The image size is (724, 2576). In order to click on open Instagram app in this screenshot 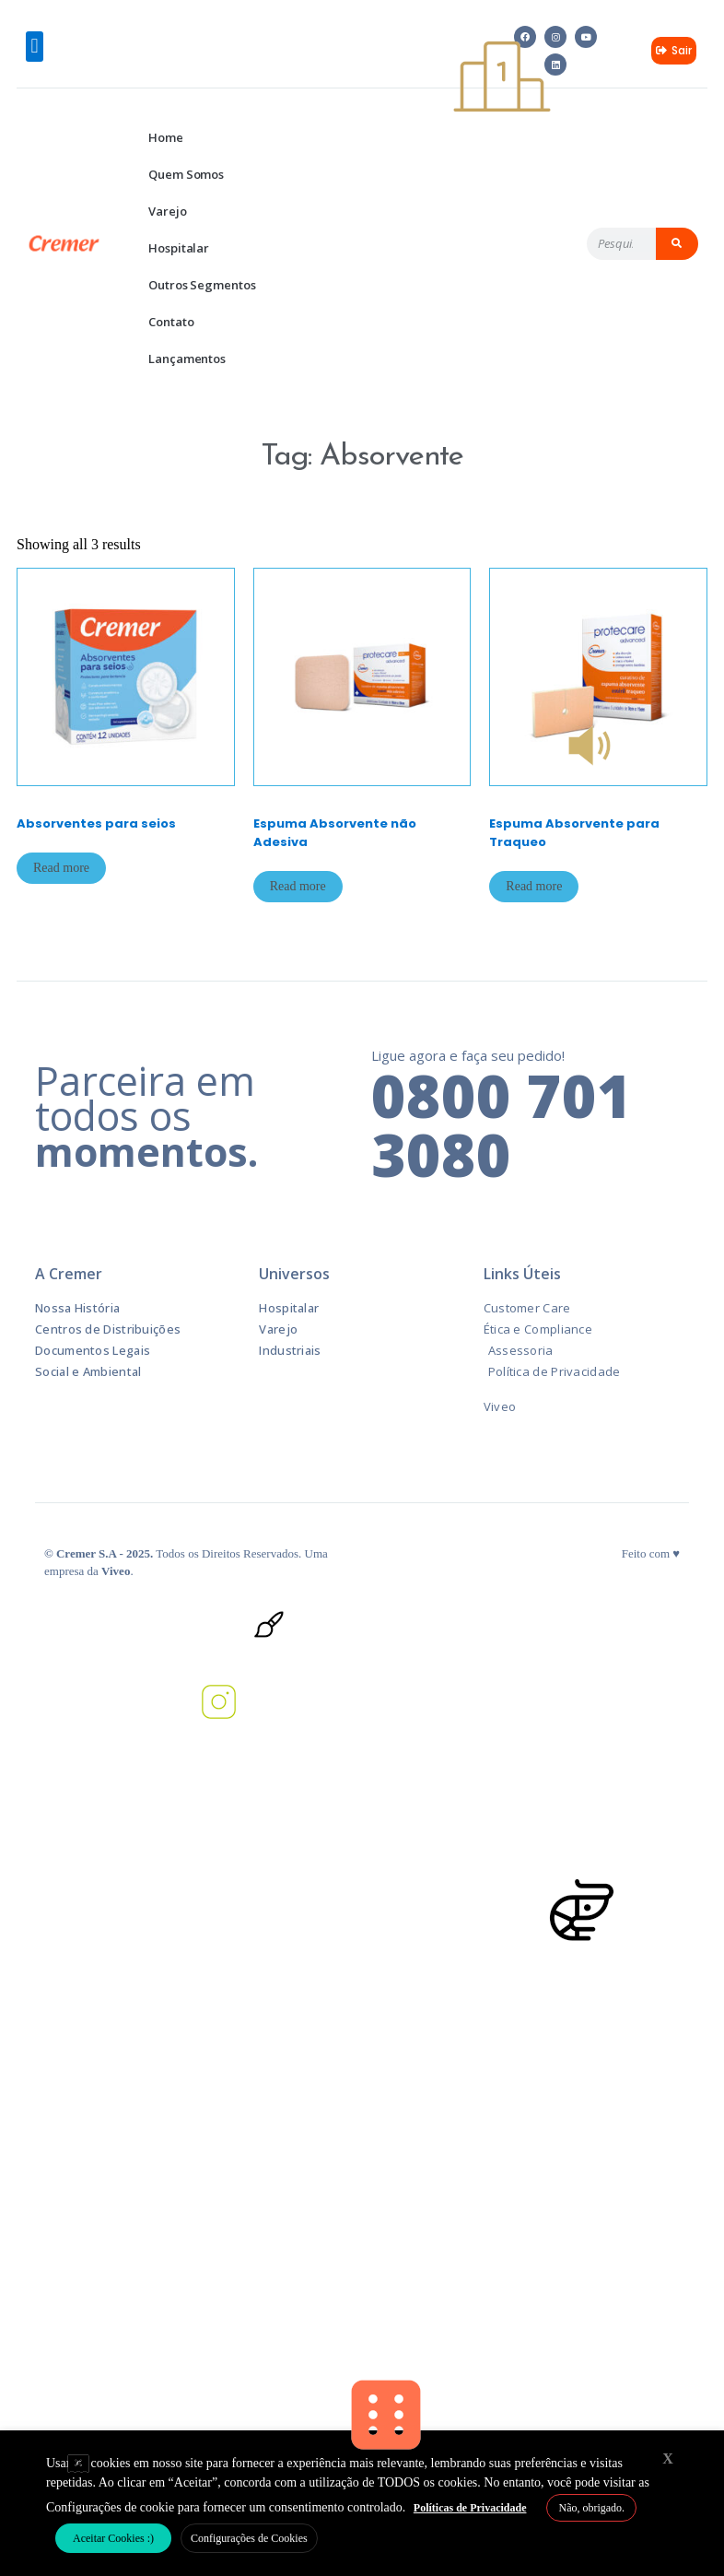, I will do `click(218, 1701)`.